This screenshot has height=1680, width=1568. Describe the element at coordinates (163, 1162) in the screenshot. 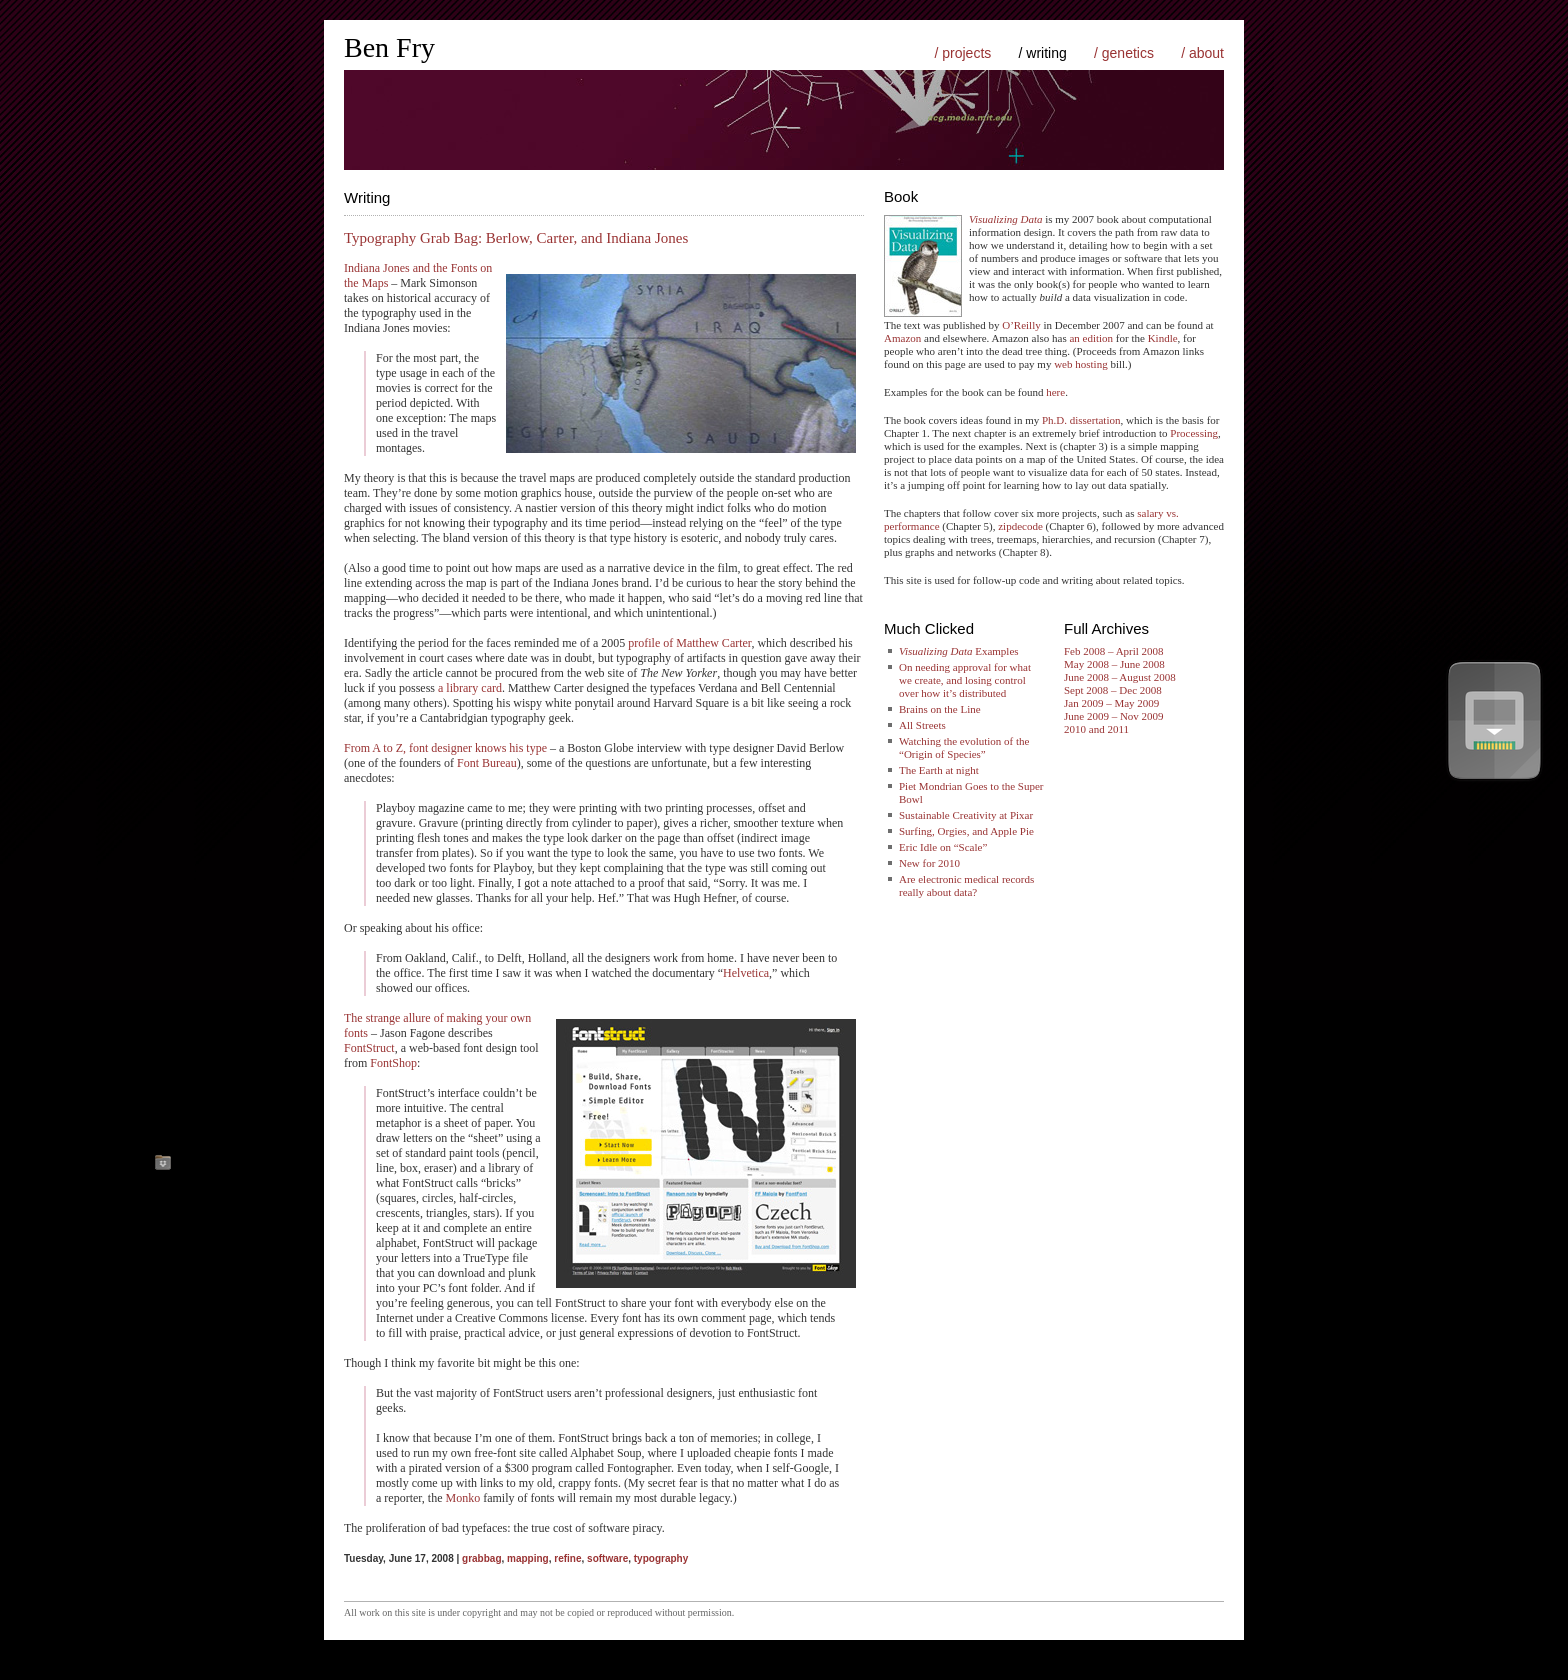

I see `open your dropbox synced folder` at that location.